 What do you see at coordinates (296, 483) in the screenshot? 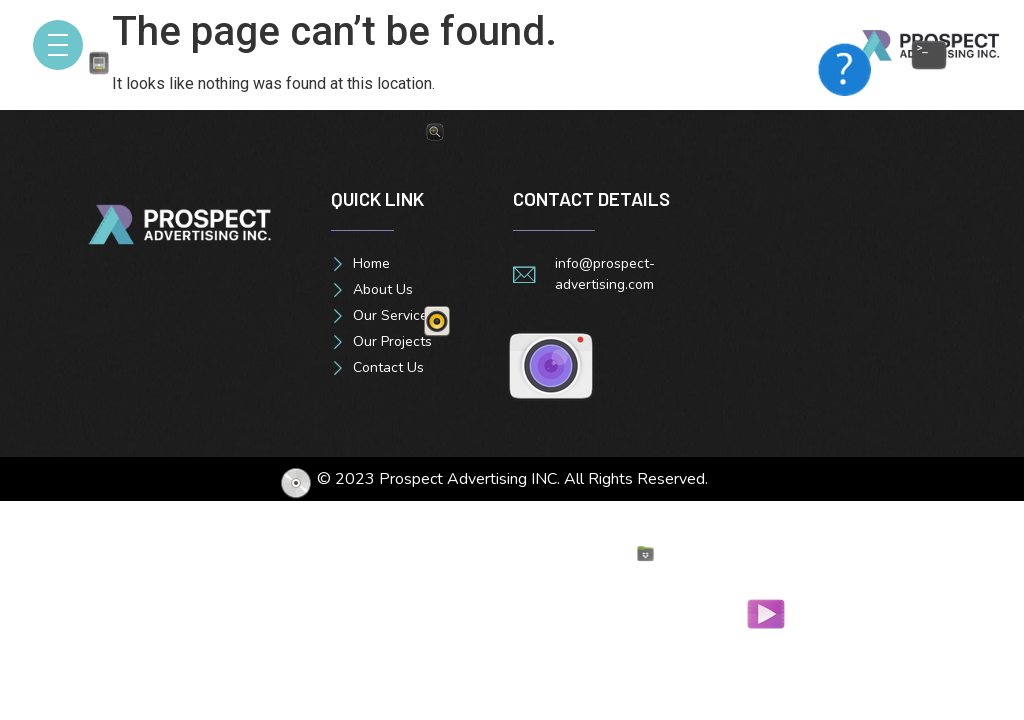
I see `access optical disc drive or CD/DVD media` at bounding box center [296, 483].